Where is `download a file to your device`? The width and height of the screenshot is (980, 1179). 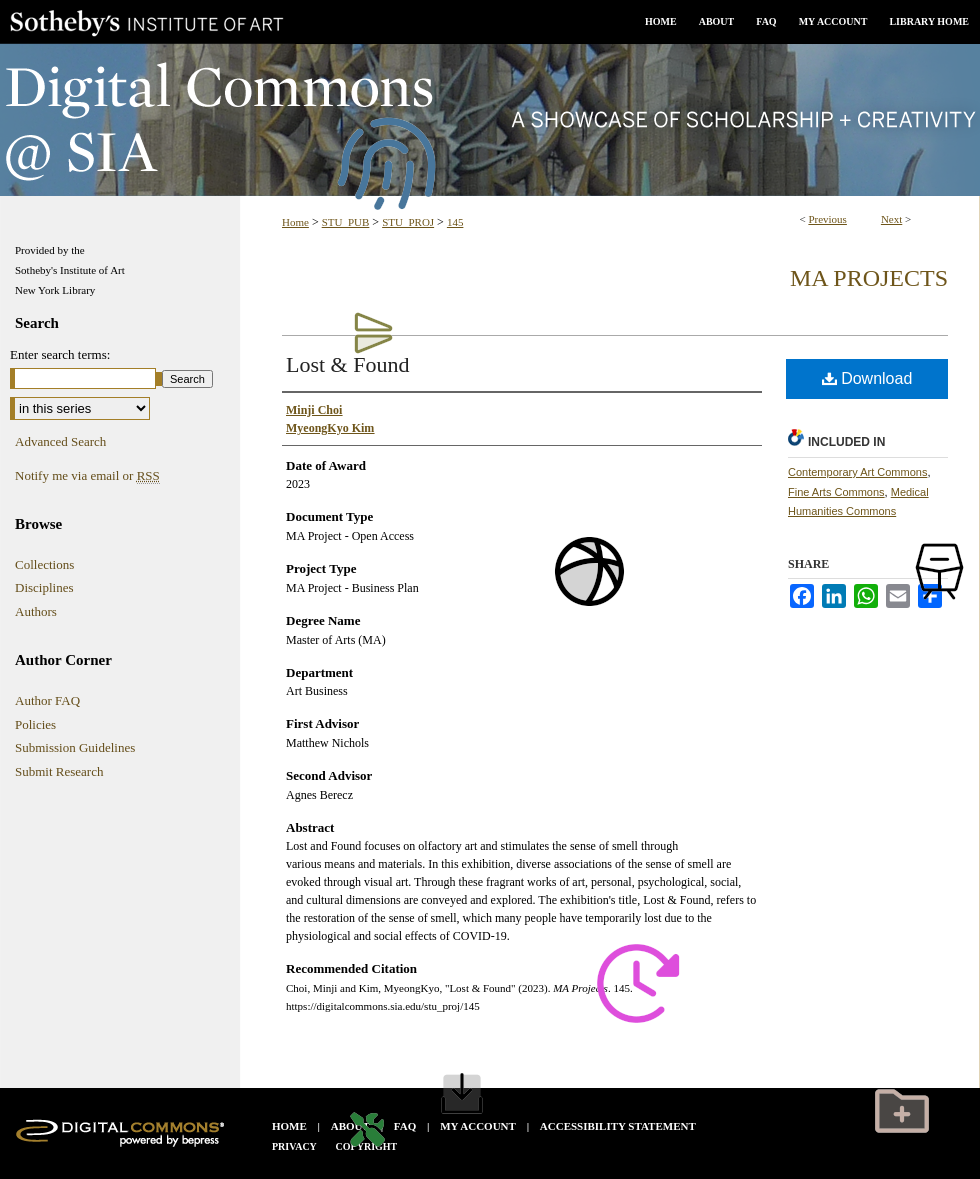 download a file to your device is located at coordinates (462, 1095).